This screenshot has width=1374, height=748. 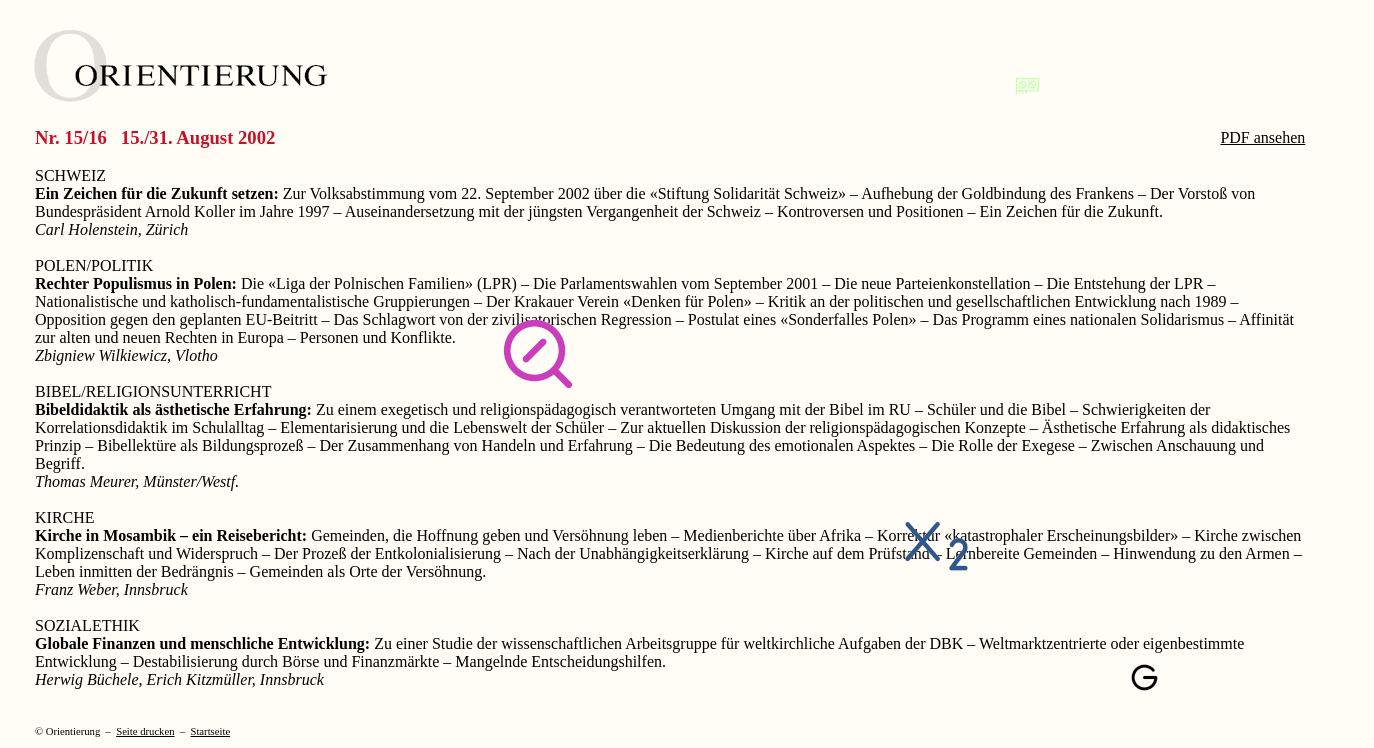 I want to click on format text as subscript, so click(x=933, y=545).